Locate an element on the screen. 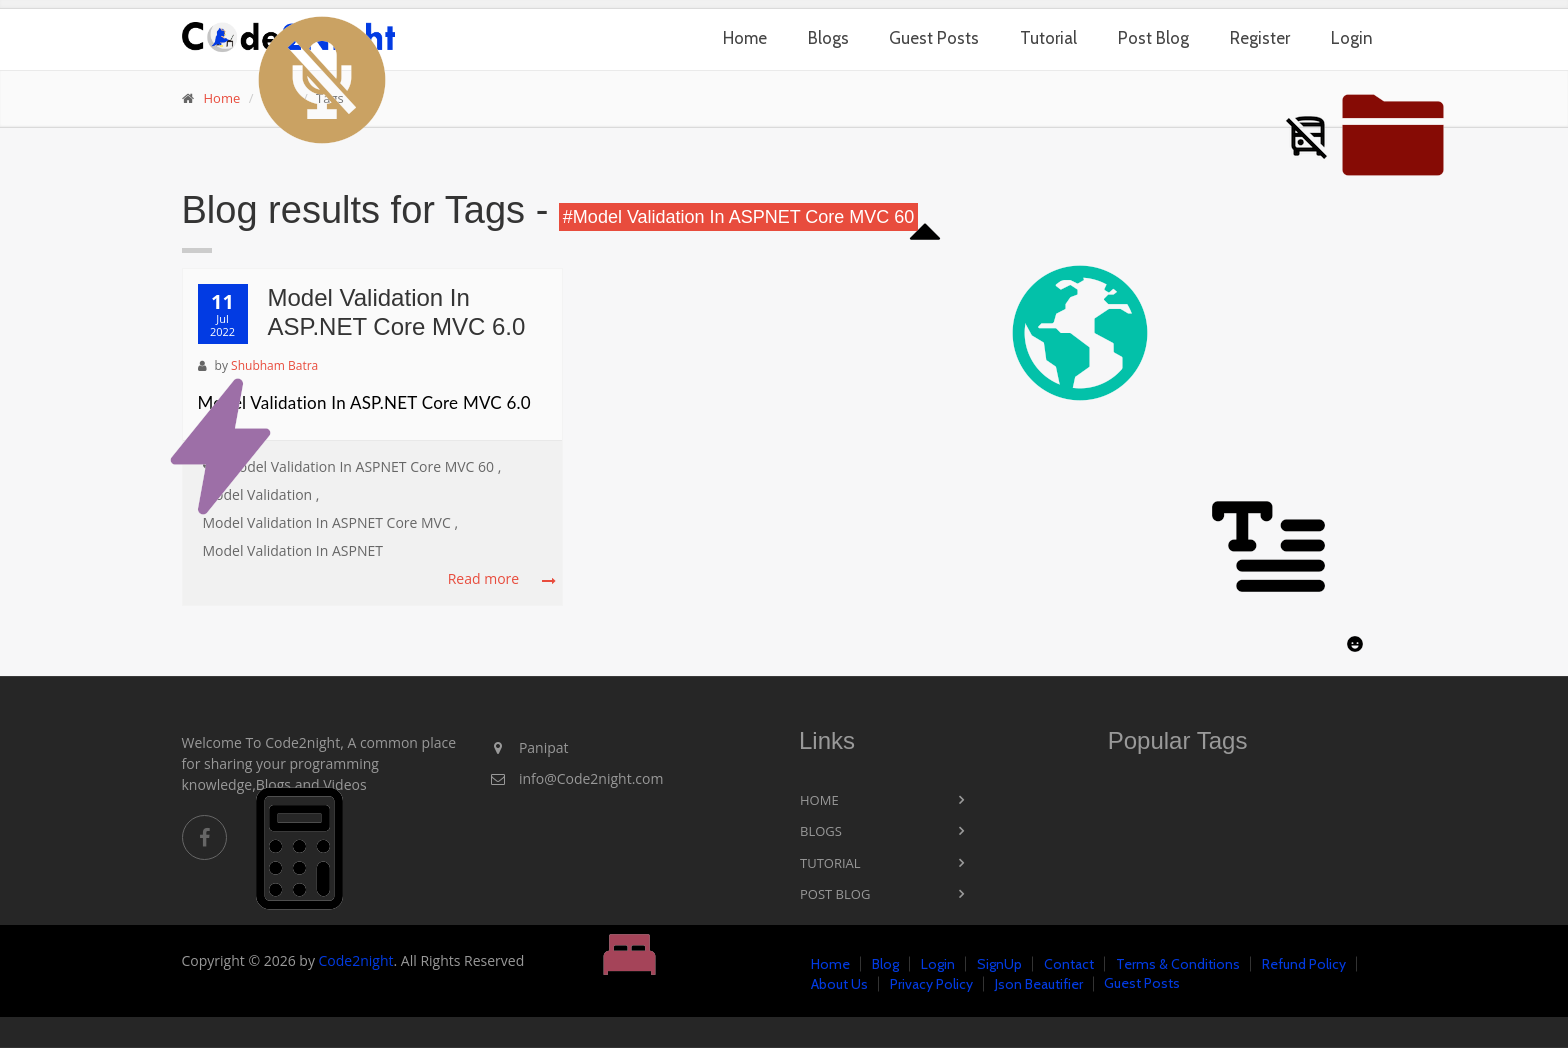  collapse an expanded section is located at coordinates (925, 233).